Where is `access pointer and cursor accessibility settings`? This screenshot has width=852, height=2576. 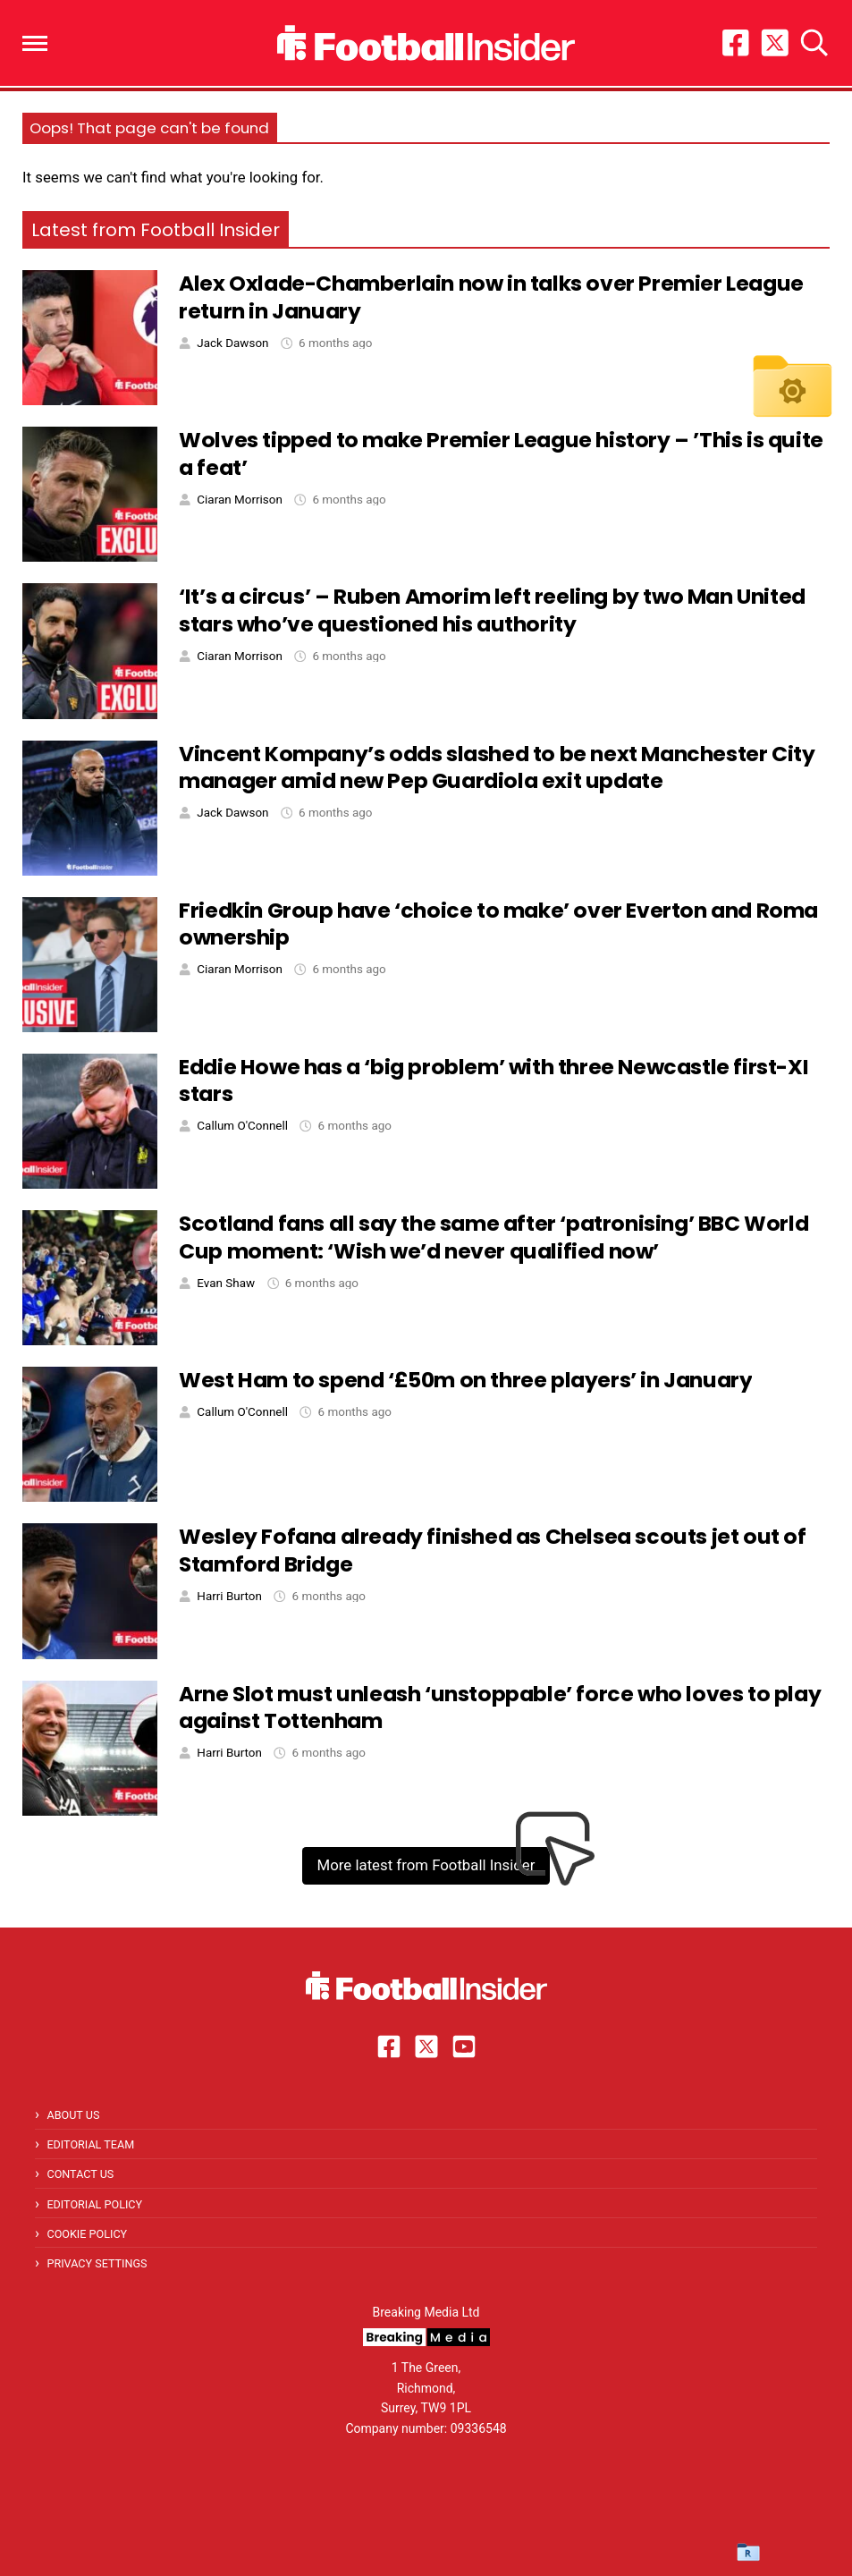 access pointer and cursor accessibility settings is located at coordinates (555, 1846).